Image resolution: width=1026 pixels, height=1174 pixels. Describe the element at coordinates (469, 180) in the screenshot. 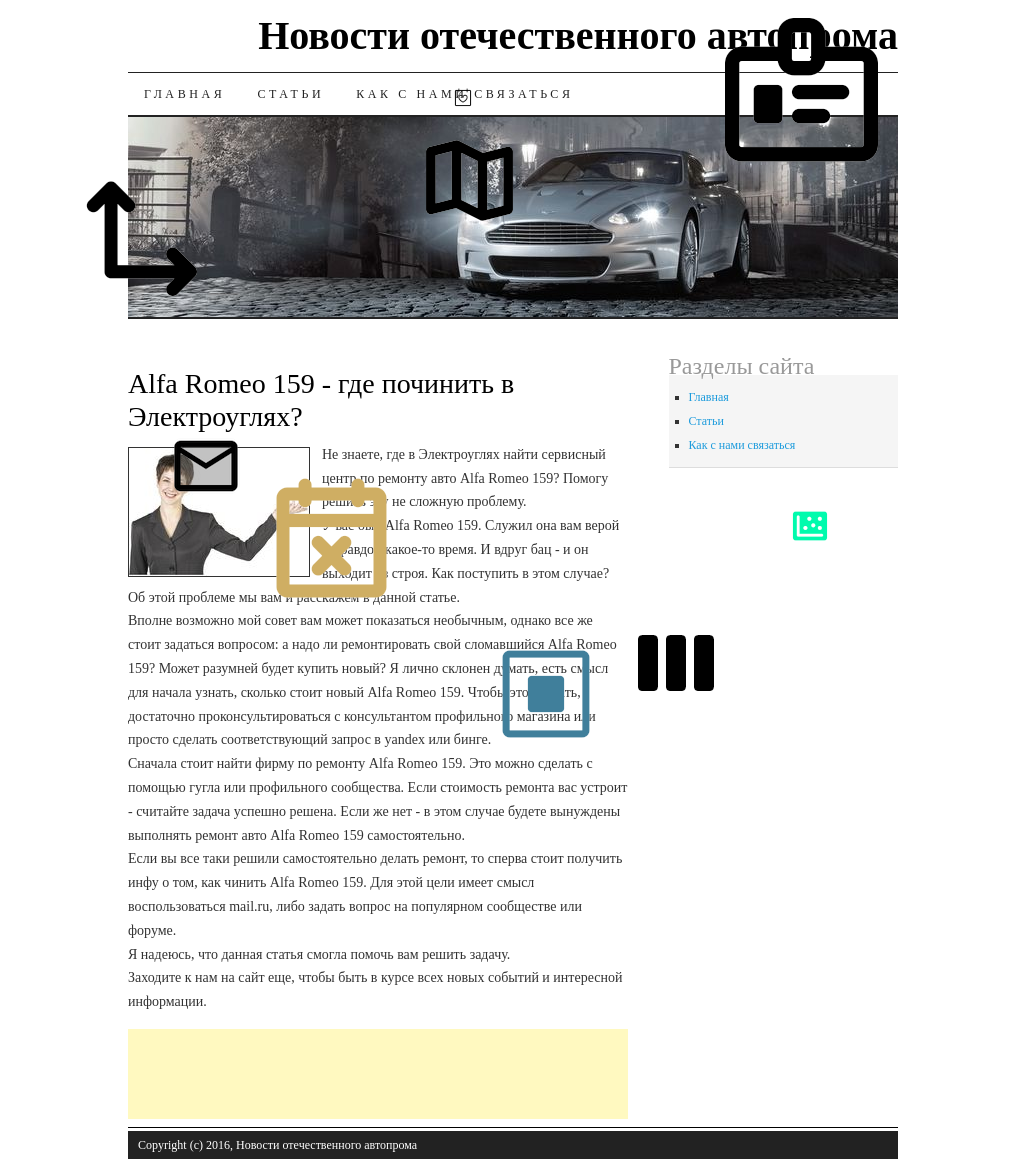

I see `view map or navigation` at that location.